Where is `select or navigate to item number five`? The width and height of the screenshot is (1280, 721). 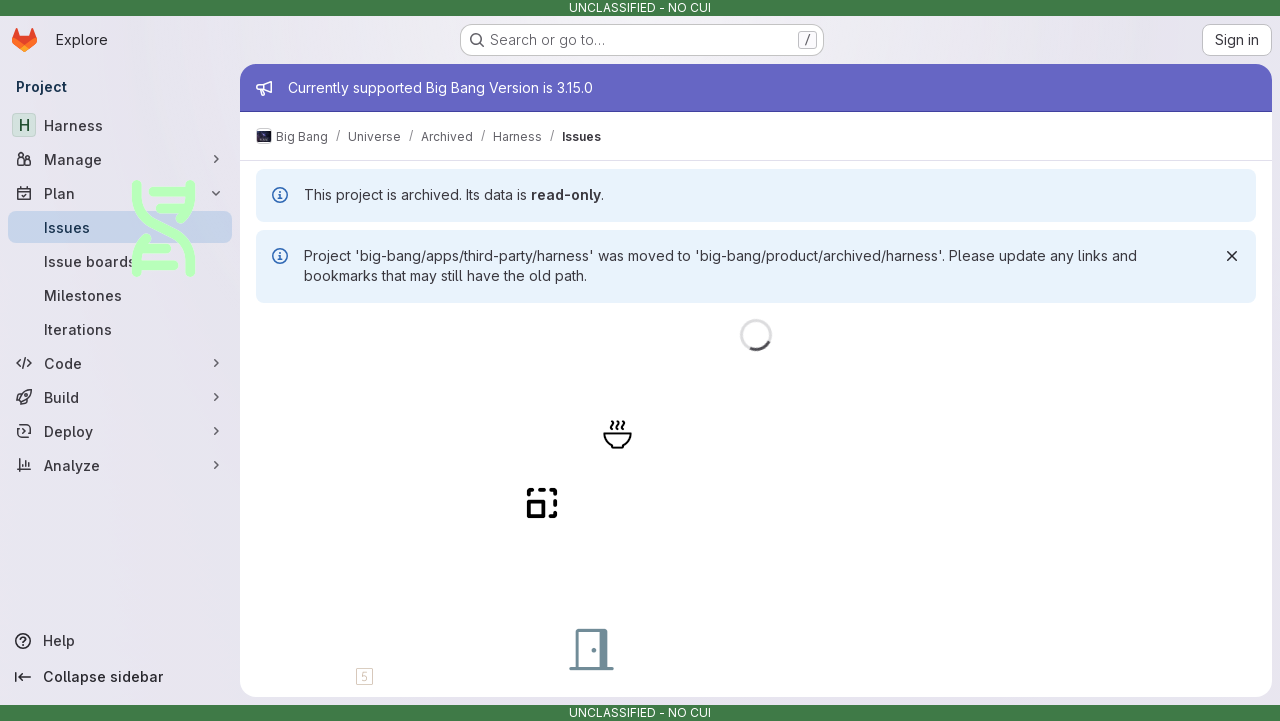 select or navigate to item number five is located at coordinates (364, 676).